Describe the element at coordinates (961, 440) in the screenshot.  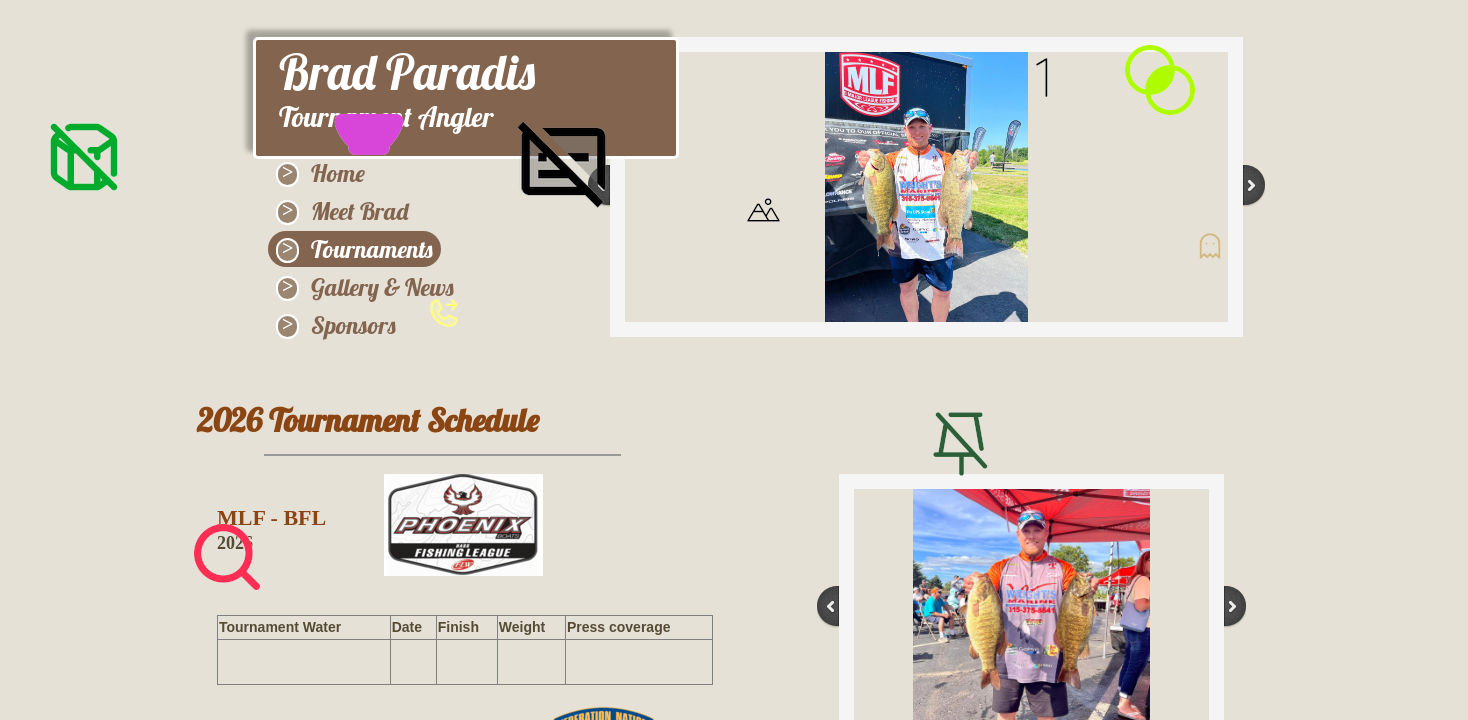
I see `unpin an item from its current location` at that location.